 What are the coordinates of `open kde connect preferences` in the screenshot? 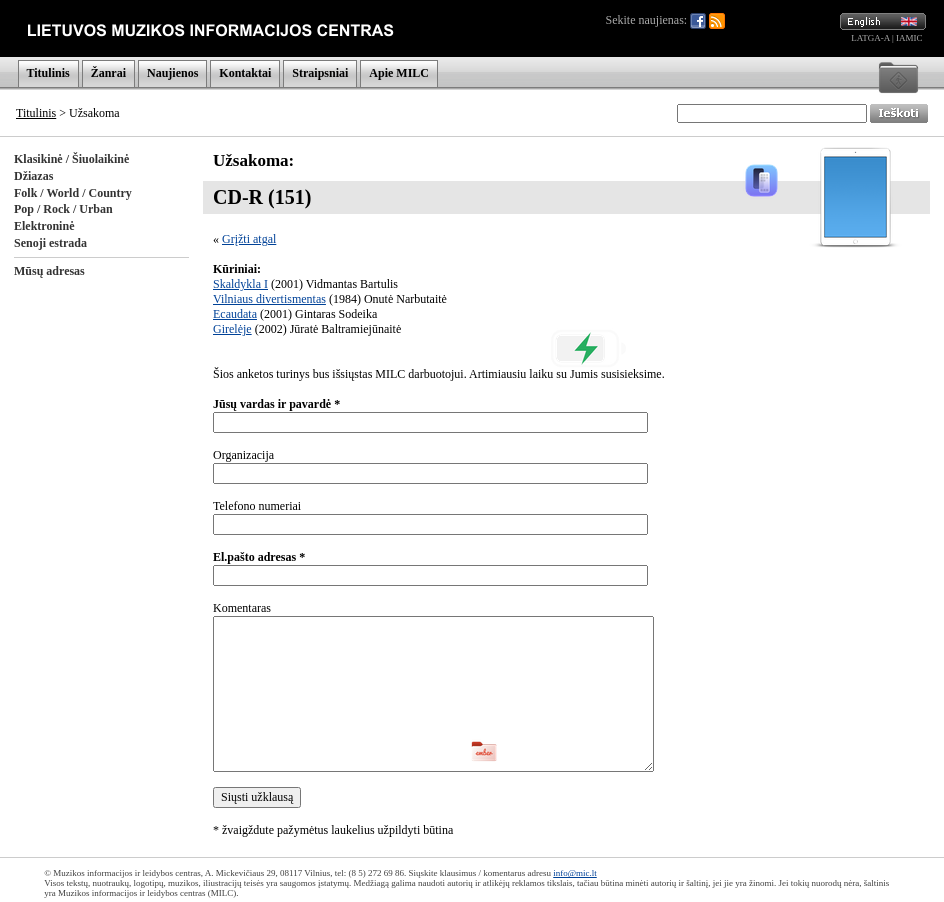 It's located at (761, 180).